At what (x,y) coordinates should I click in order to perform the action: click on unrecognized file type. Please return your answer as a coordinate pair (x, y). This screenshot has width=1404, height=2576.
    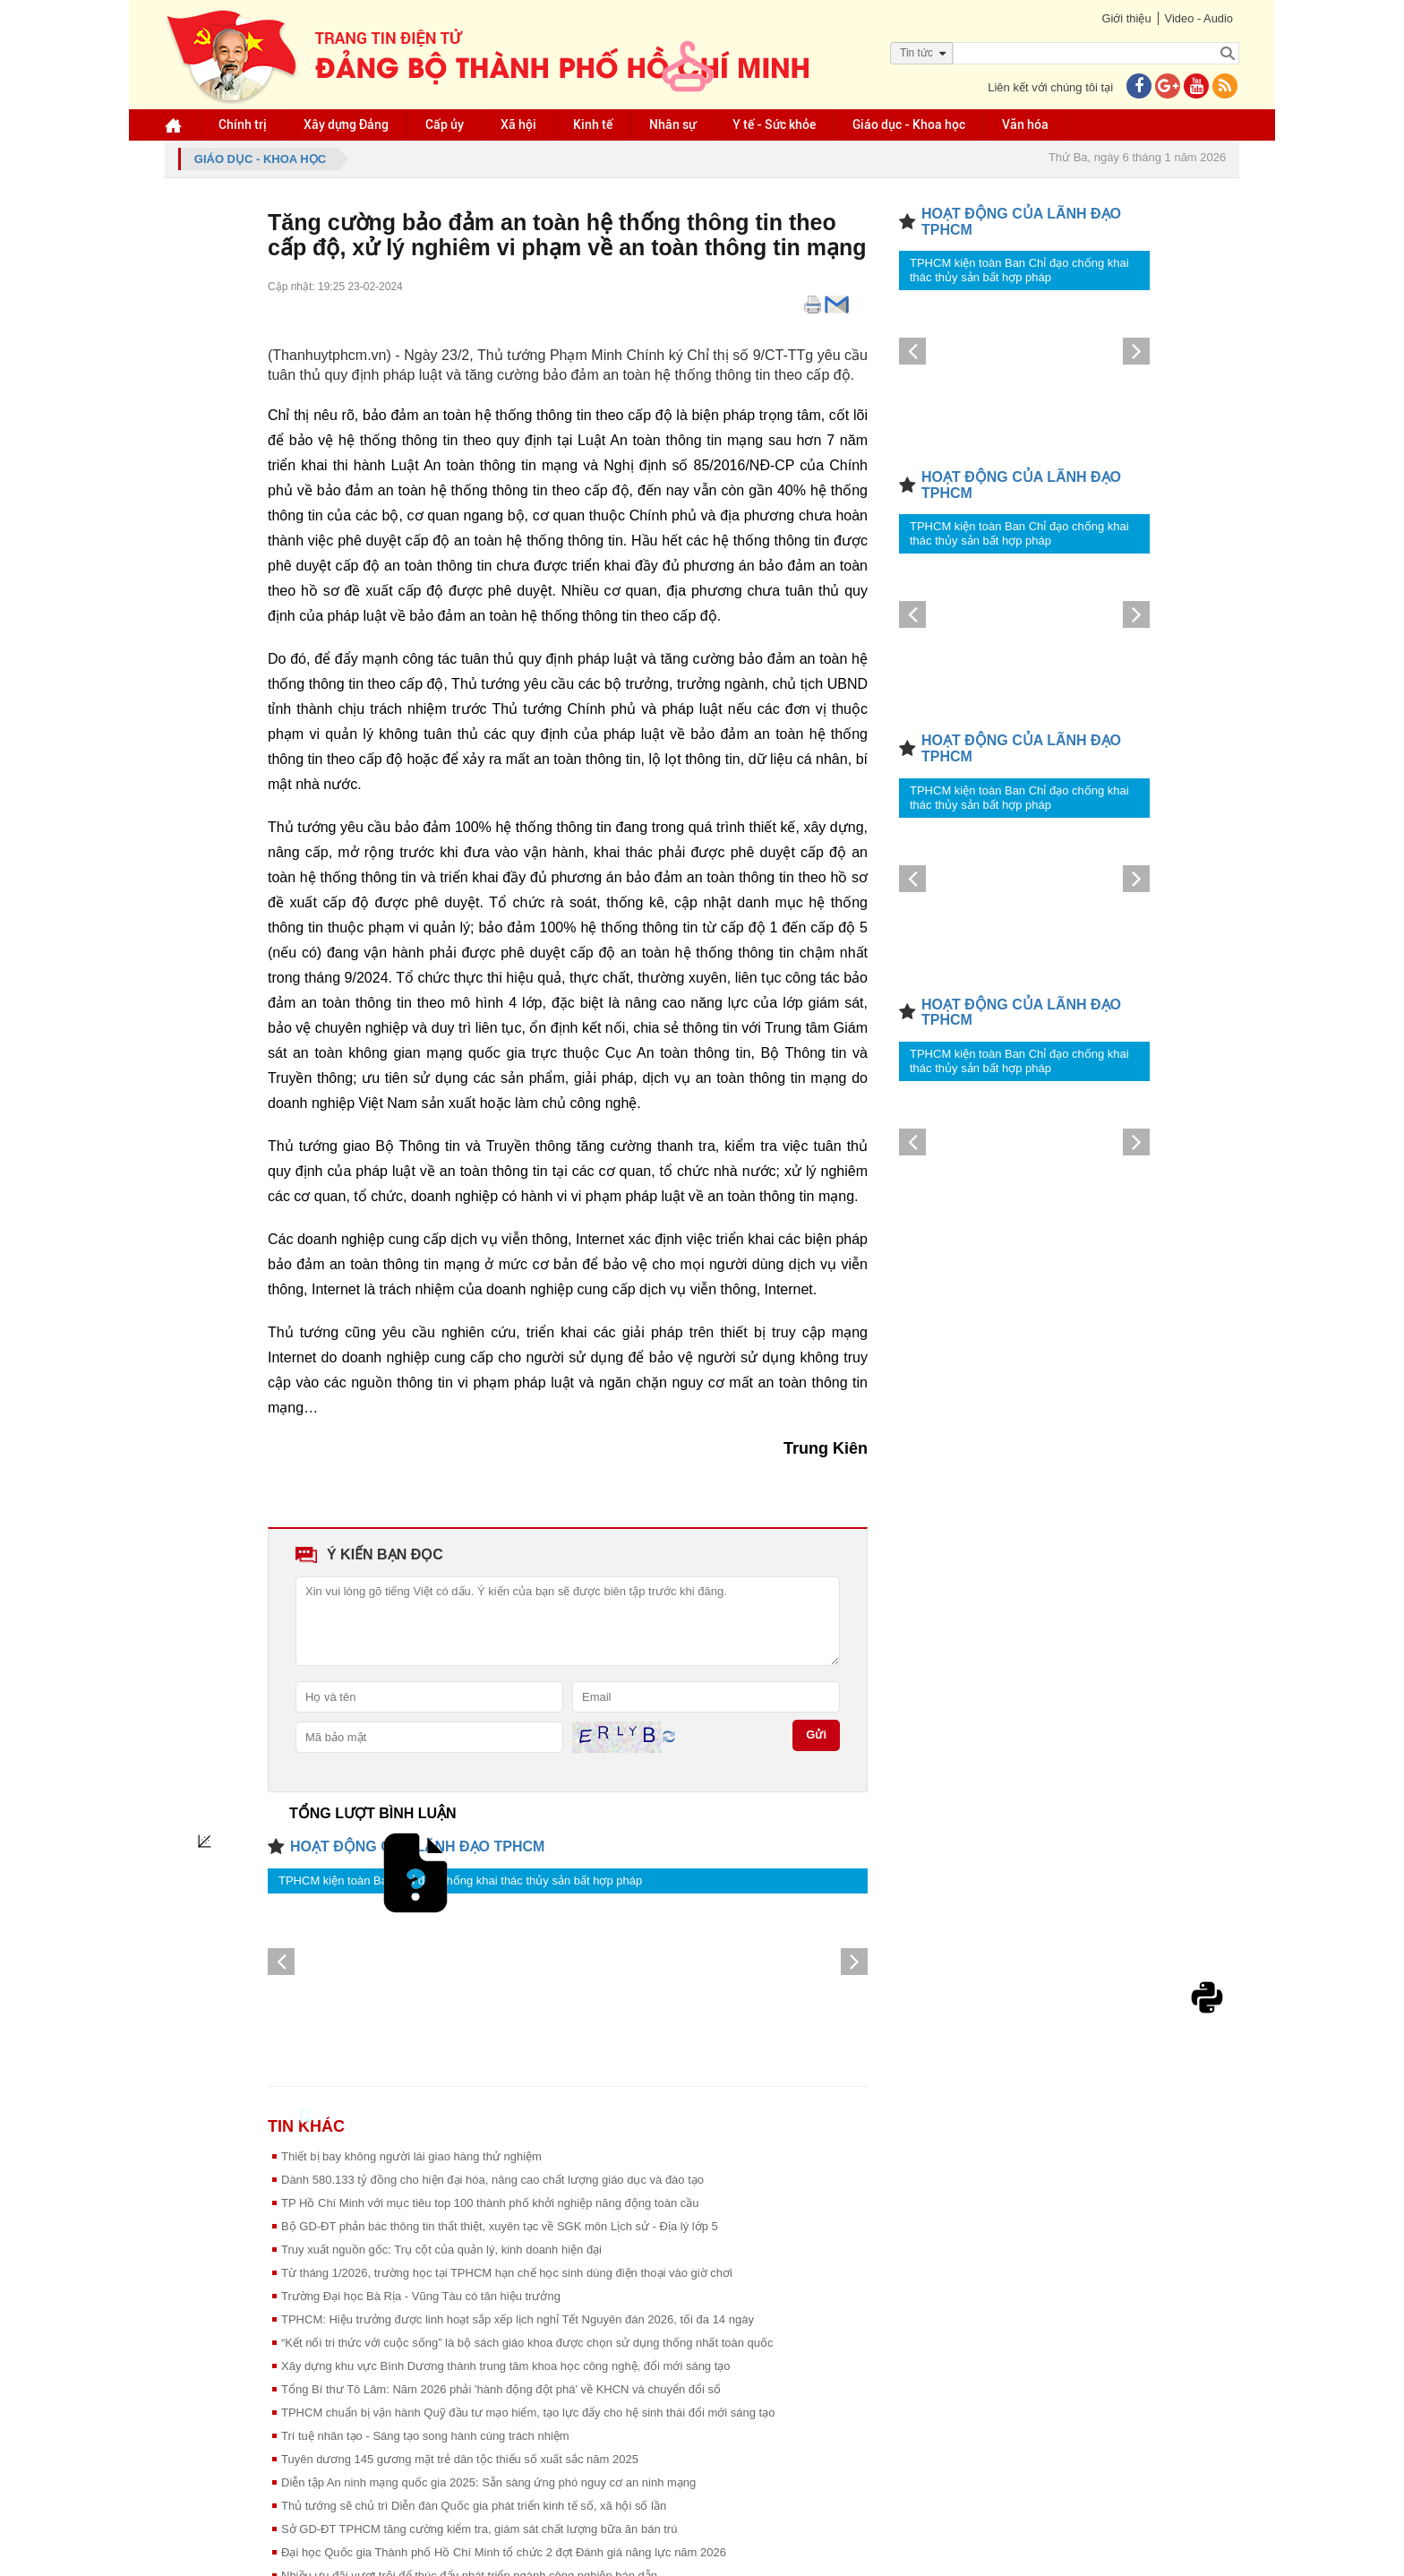
    Looking at the image, I should click on (415, 1873).